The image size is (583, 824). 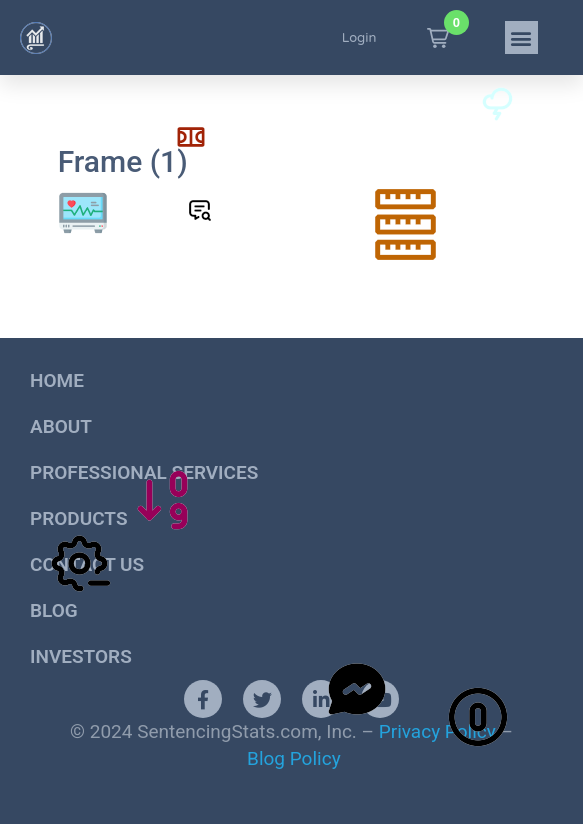 What do you see at coordinates (191, 137) in the screenshot?
I see `view basketball court availability` at bounding box center [191, 137].